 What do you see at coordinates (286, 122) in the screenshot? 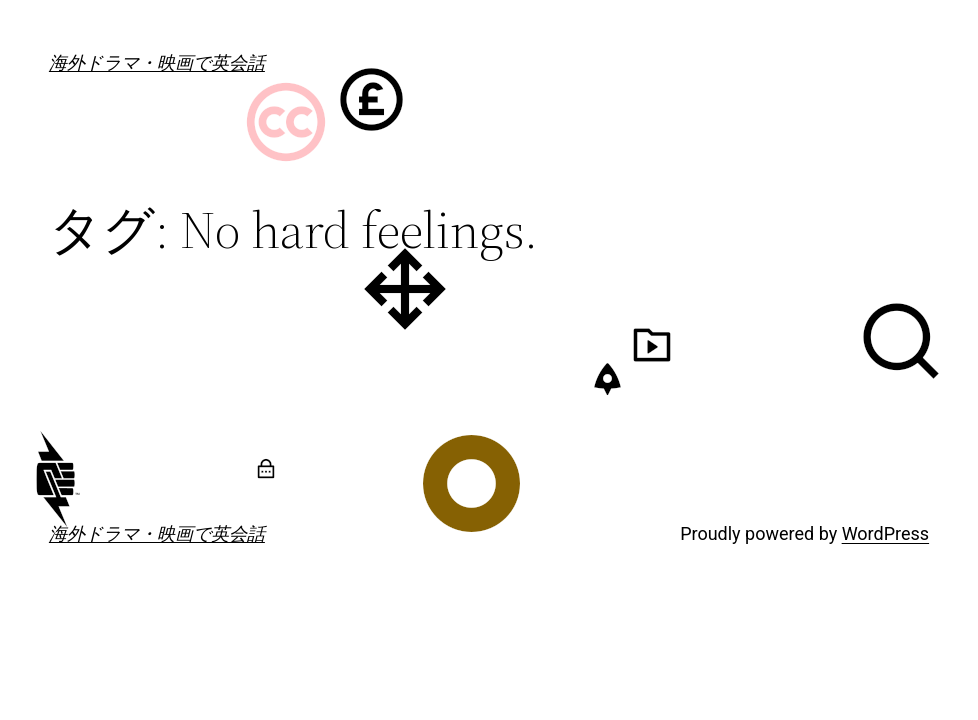
I see `indicates content is licensed under creative commons` at bounding box center [286, 122].